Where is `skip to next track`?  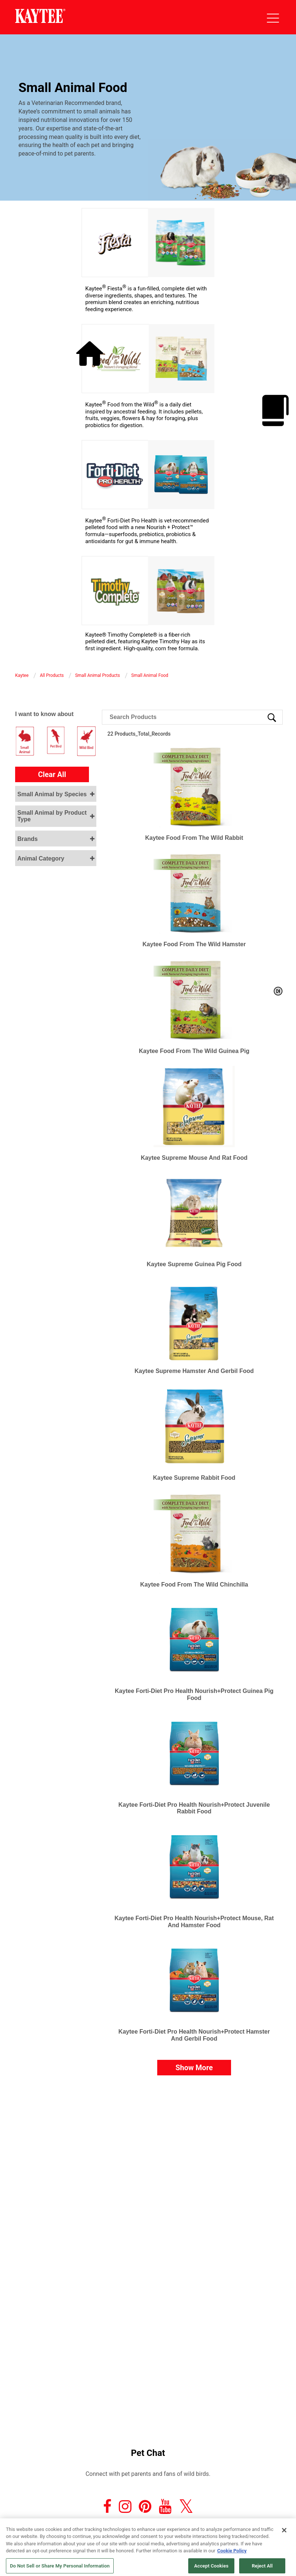
skip to next track is located at coordinates (278, 991).